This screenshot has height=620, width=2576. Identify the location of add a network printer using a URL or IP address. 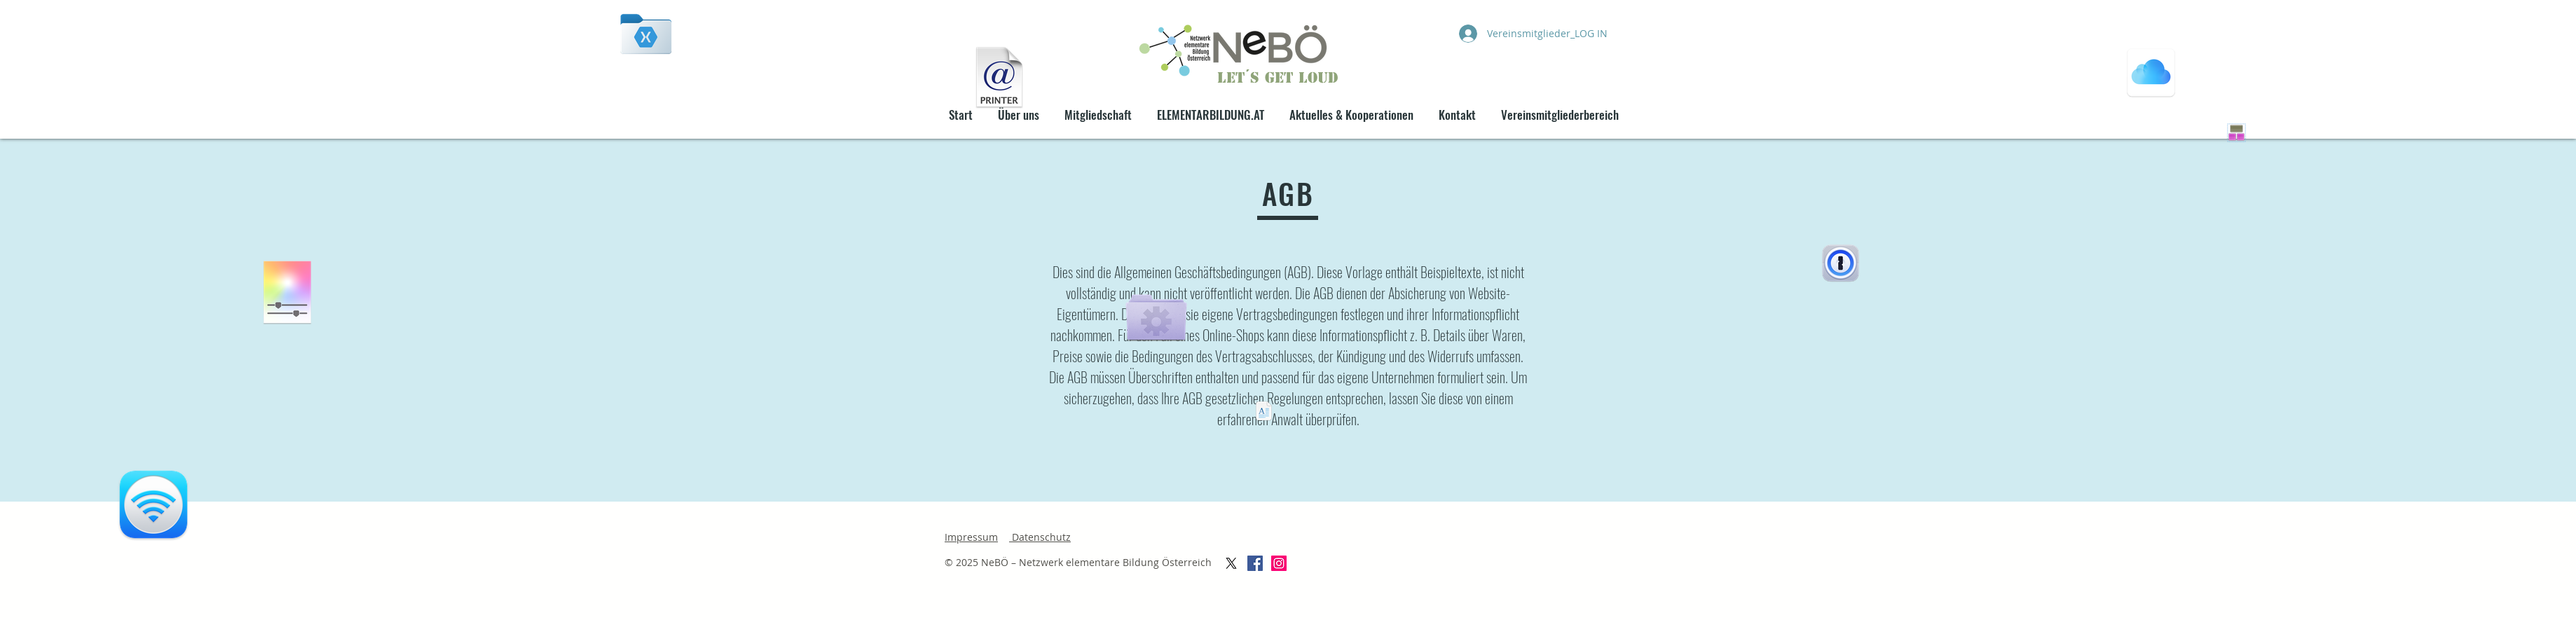
(999, 78).